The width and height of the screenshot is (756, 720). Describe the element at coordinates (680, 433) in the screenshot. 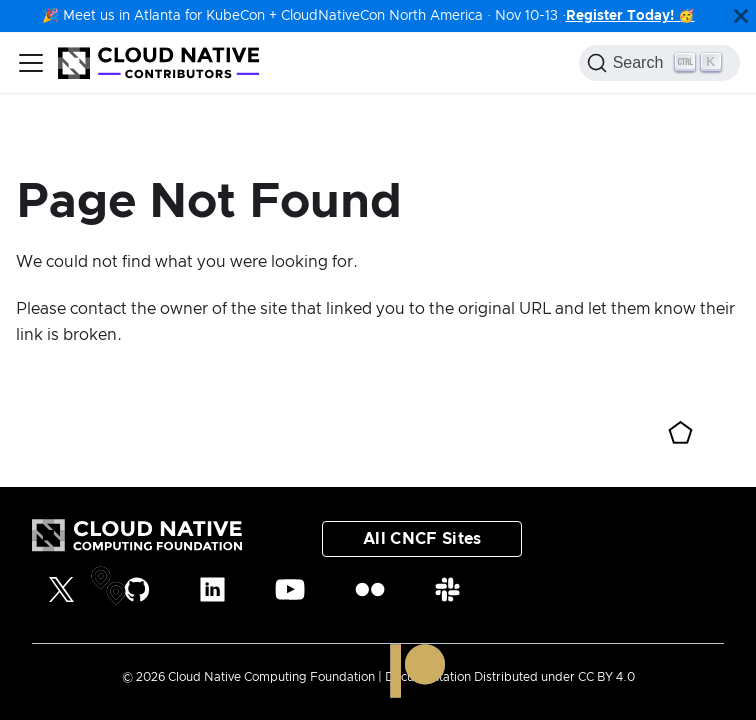

I see `select pentagon shape tool` at that location.